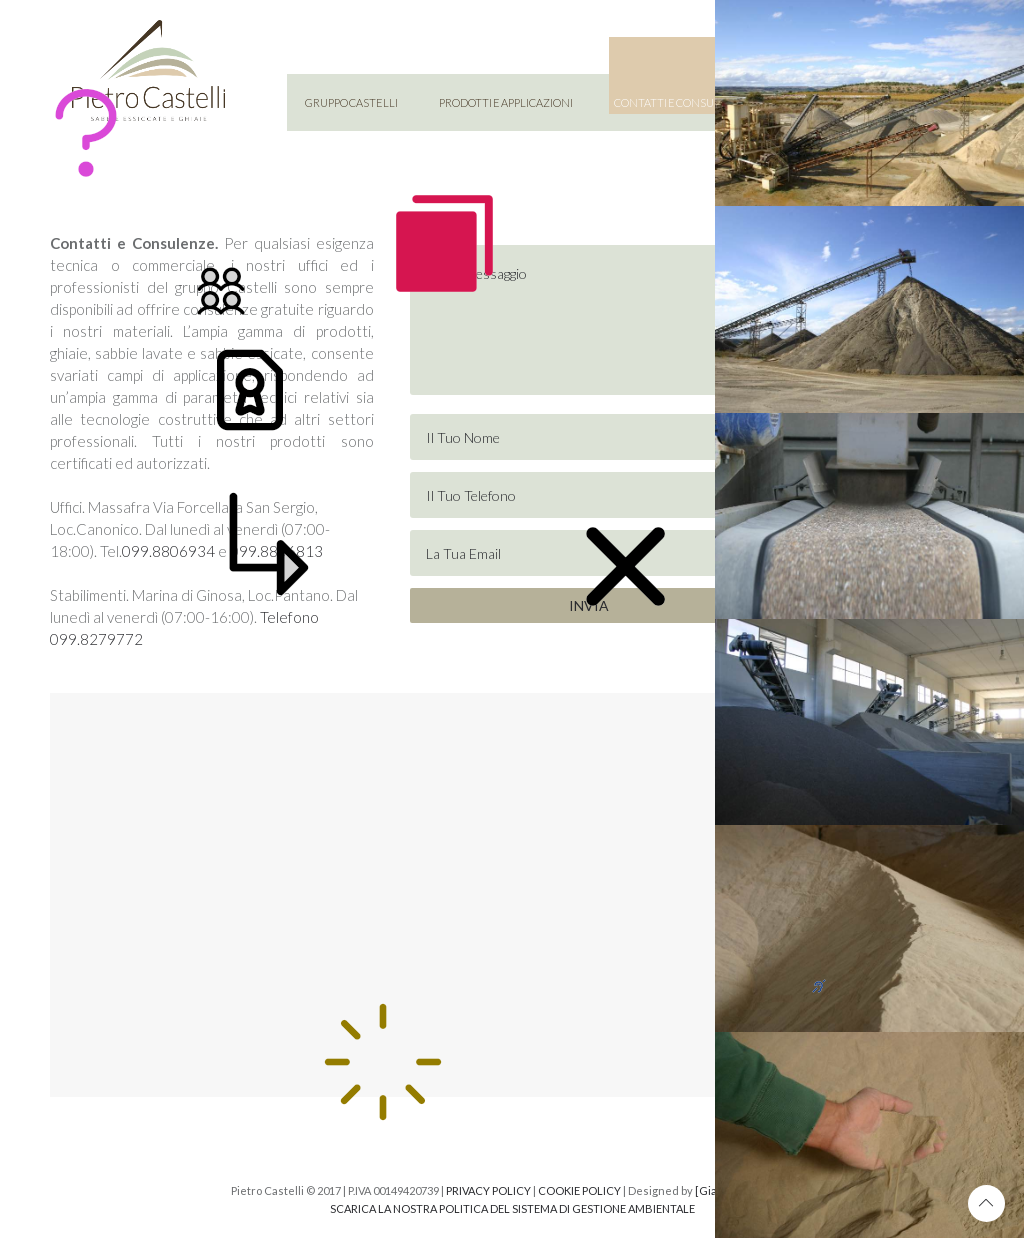  Describe the element at coordinates (250, 390) in the screenshot. I see `view certified or verified document` at that location.